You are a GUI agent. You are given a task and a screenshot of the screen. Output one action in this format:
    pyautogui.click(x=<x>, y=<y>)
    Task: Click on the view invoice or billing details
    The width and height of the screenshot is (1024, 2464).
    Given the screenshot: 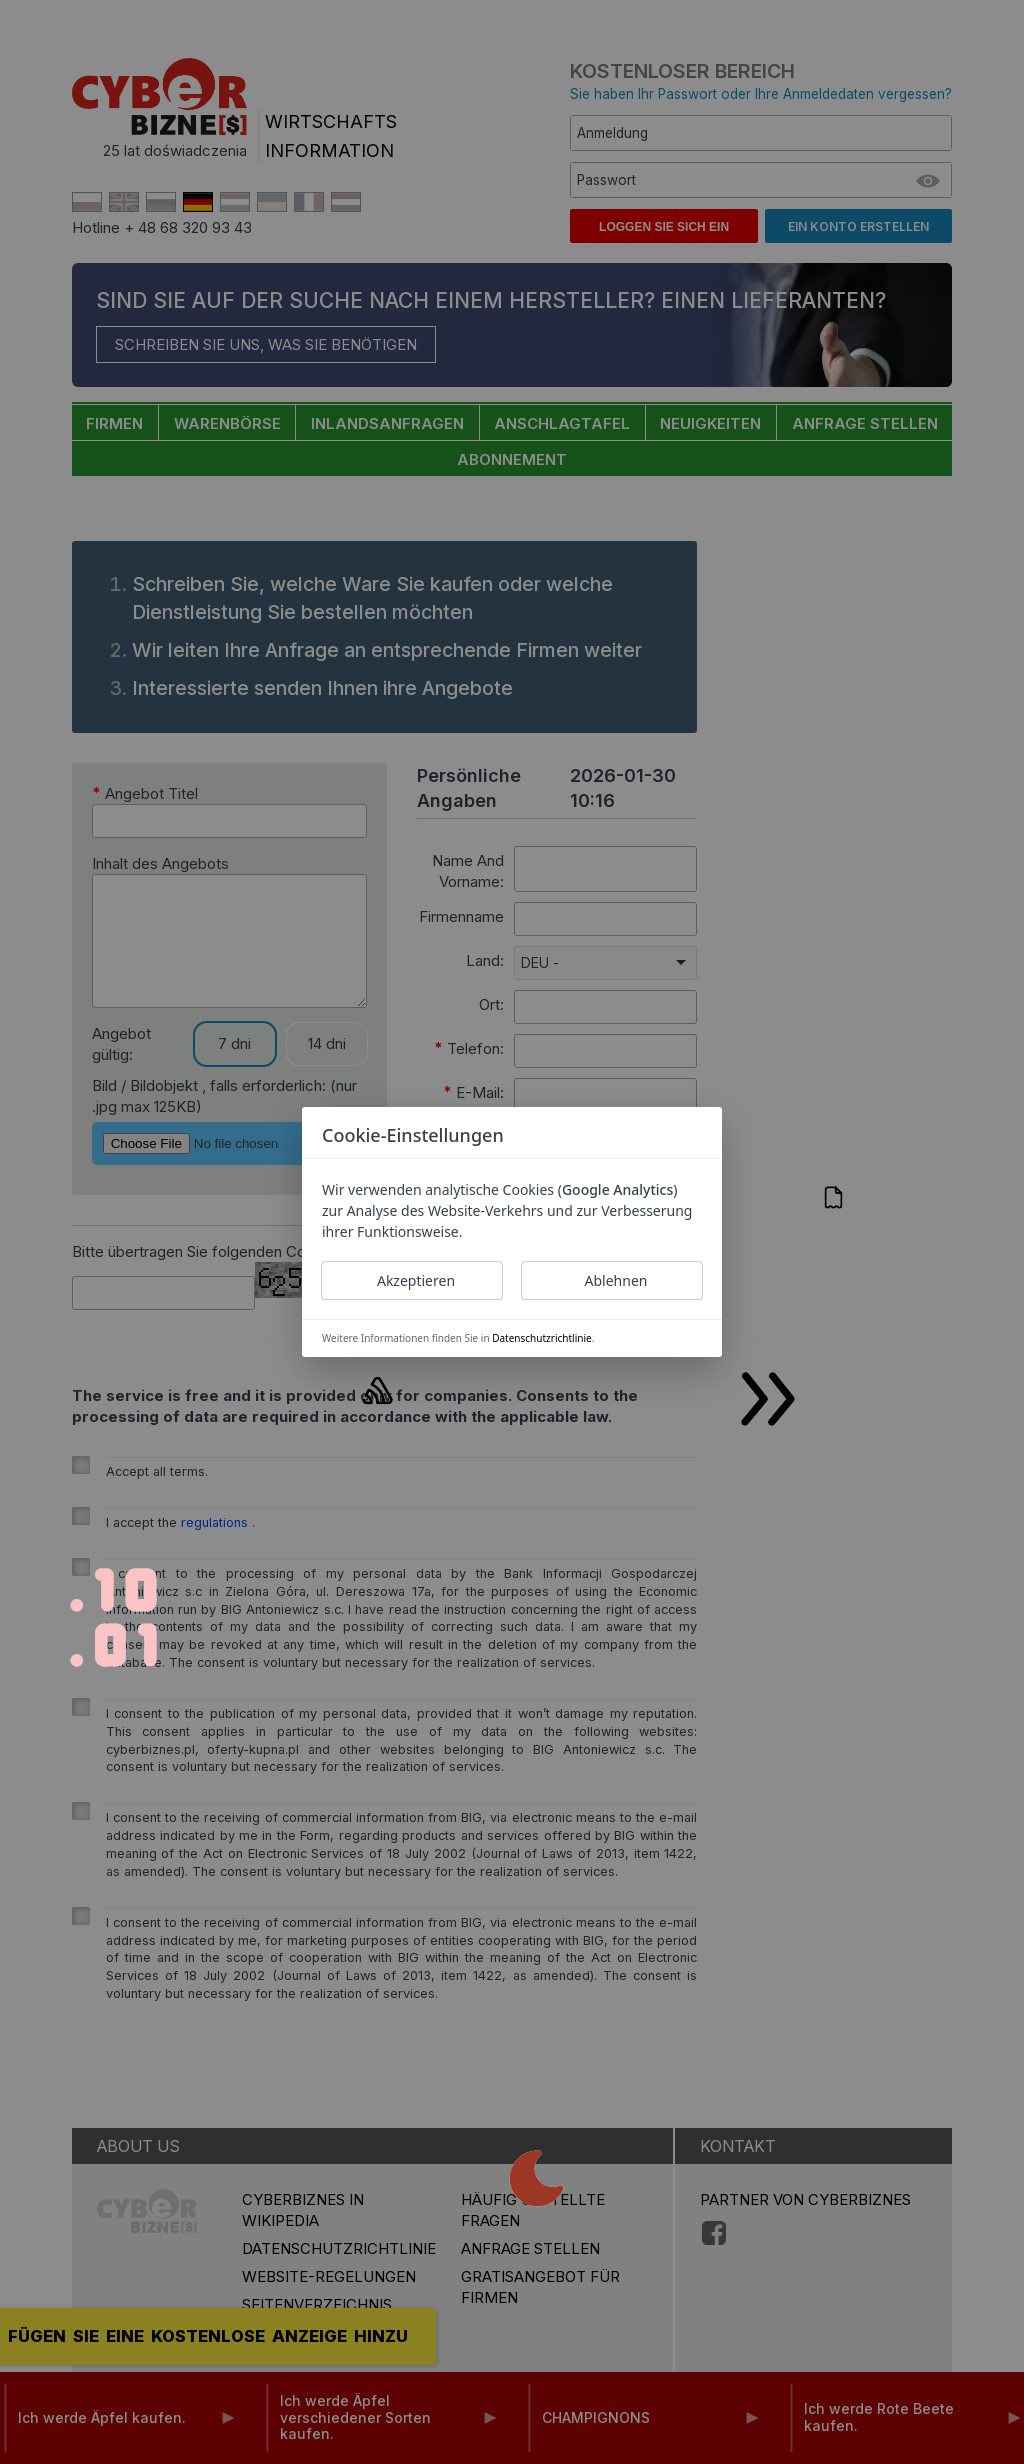 What is the action you would take?
    pyautogui.click(x=833, y=1197)
    